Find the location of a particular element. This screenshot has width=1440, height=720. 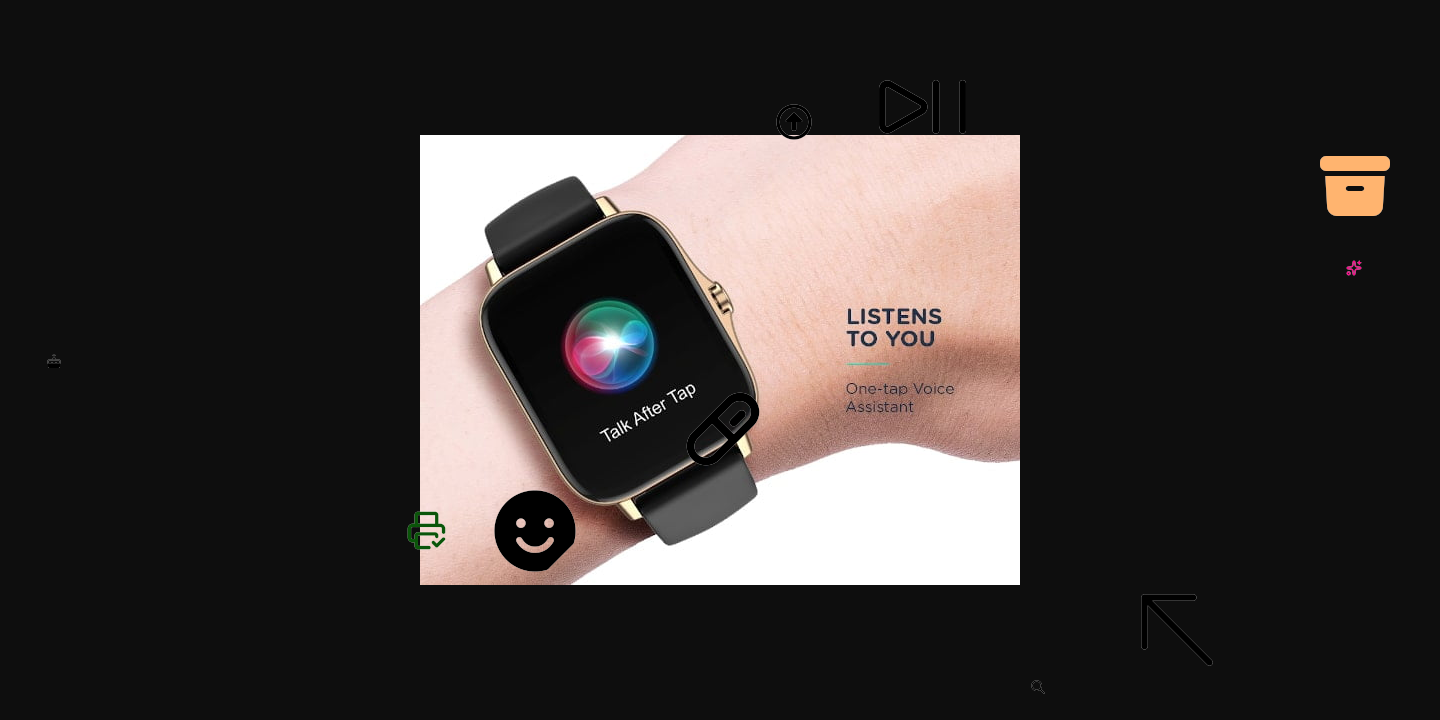

print job completed successfully is located at coordinates (426, 530).